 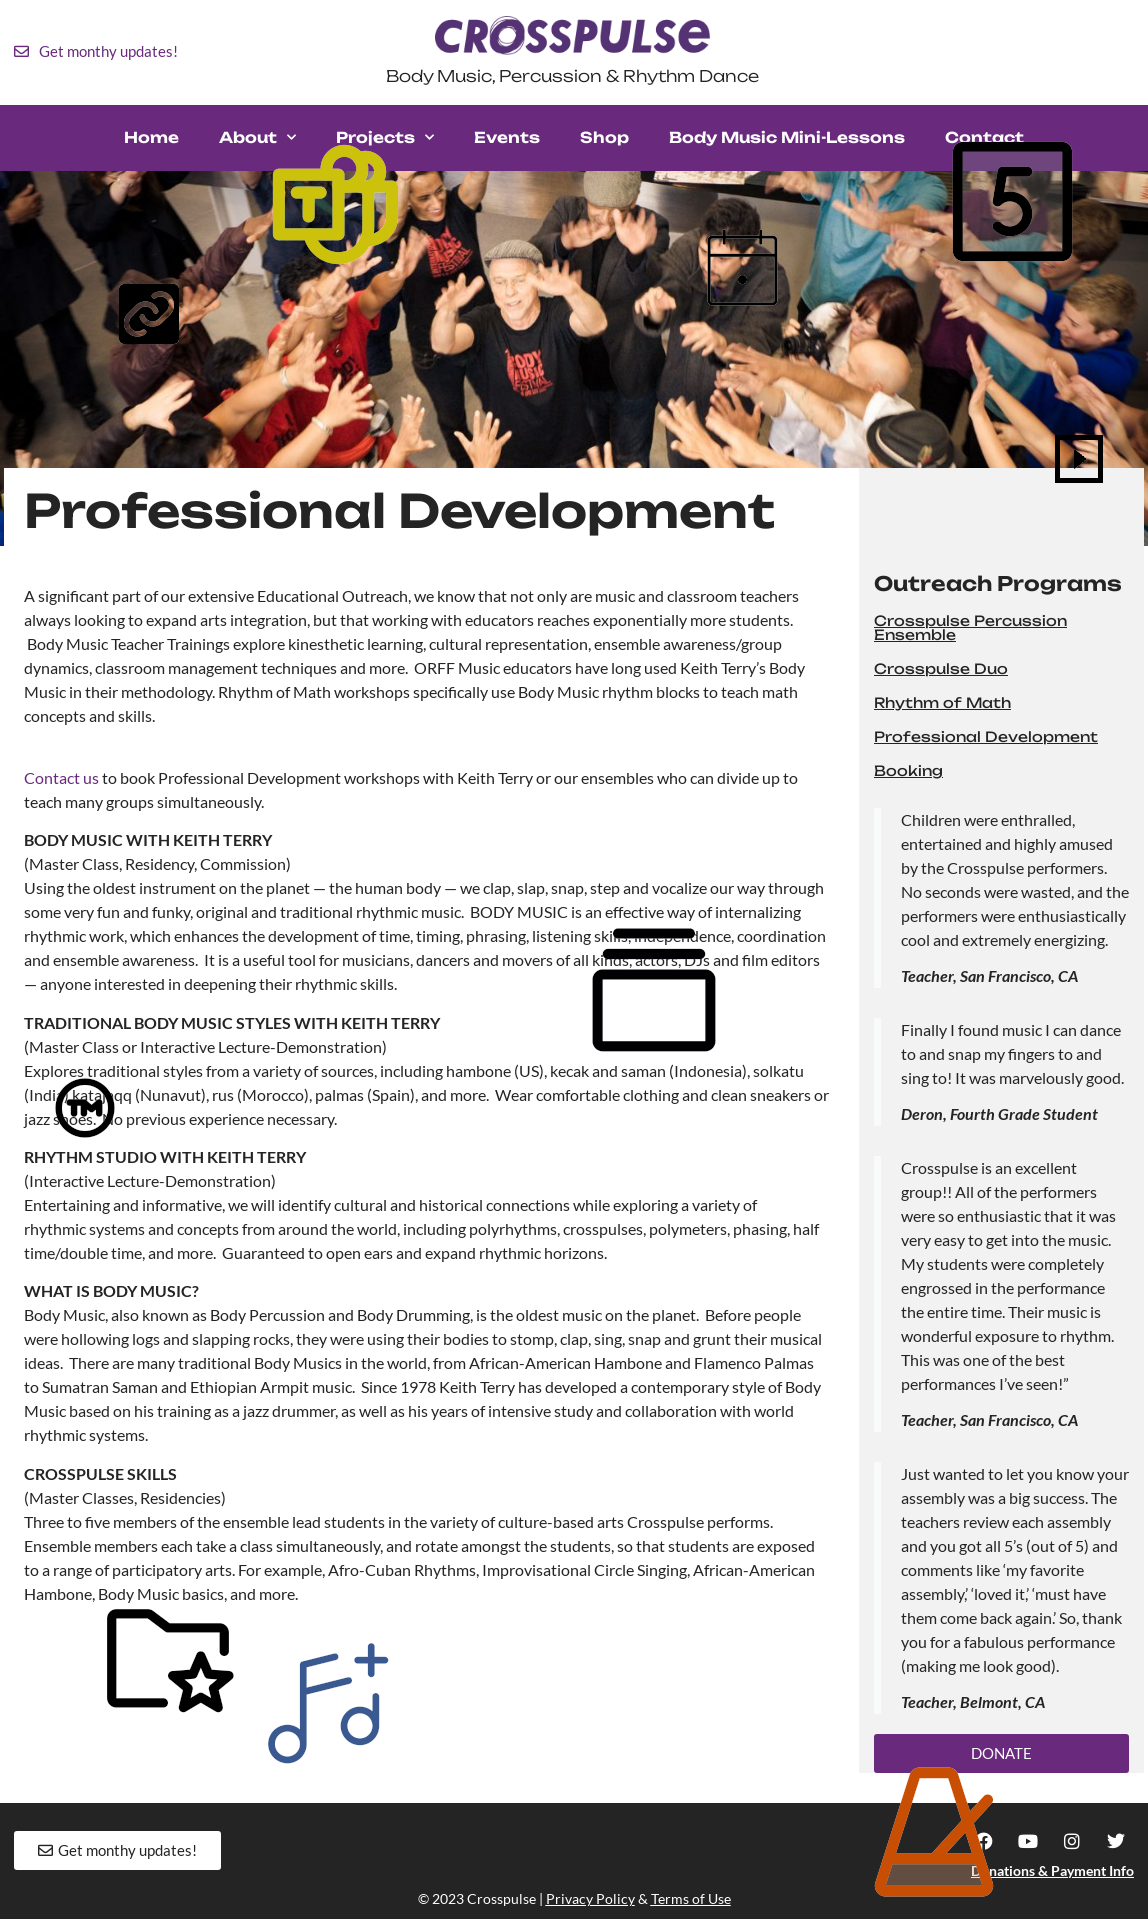 What do you see at coordinates (85, 1108) in the screenshot?
I see `indicates trademarked content or branding` at bounding box center [85, 1108].